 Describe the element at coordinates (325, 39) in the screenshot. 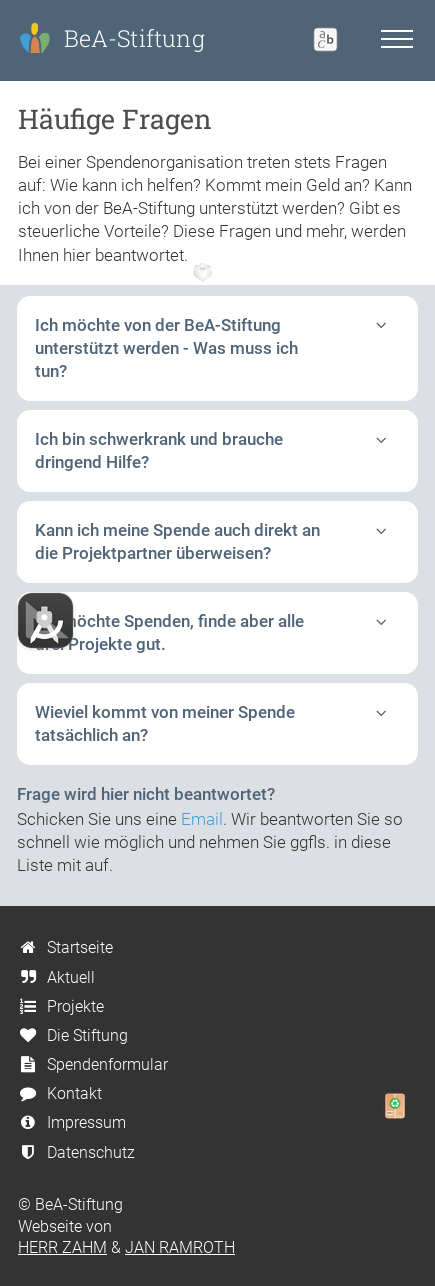

I see `access font and typography settings` at that location.